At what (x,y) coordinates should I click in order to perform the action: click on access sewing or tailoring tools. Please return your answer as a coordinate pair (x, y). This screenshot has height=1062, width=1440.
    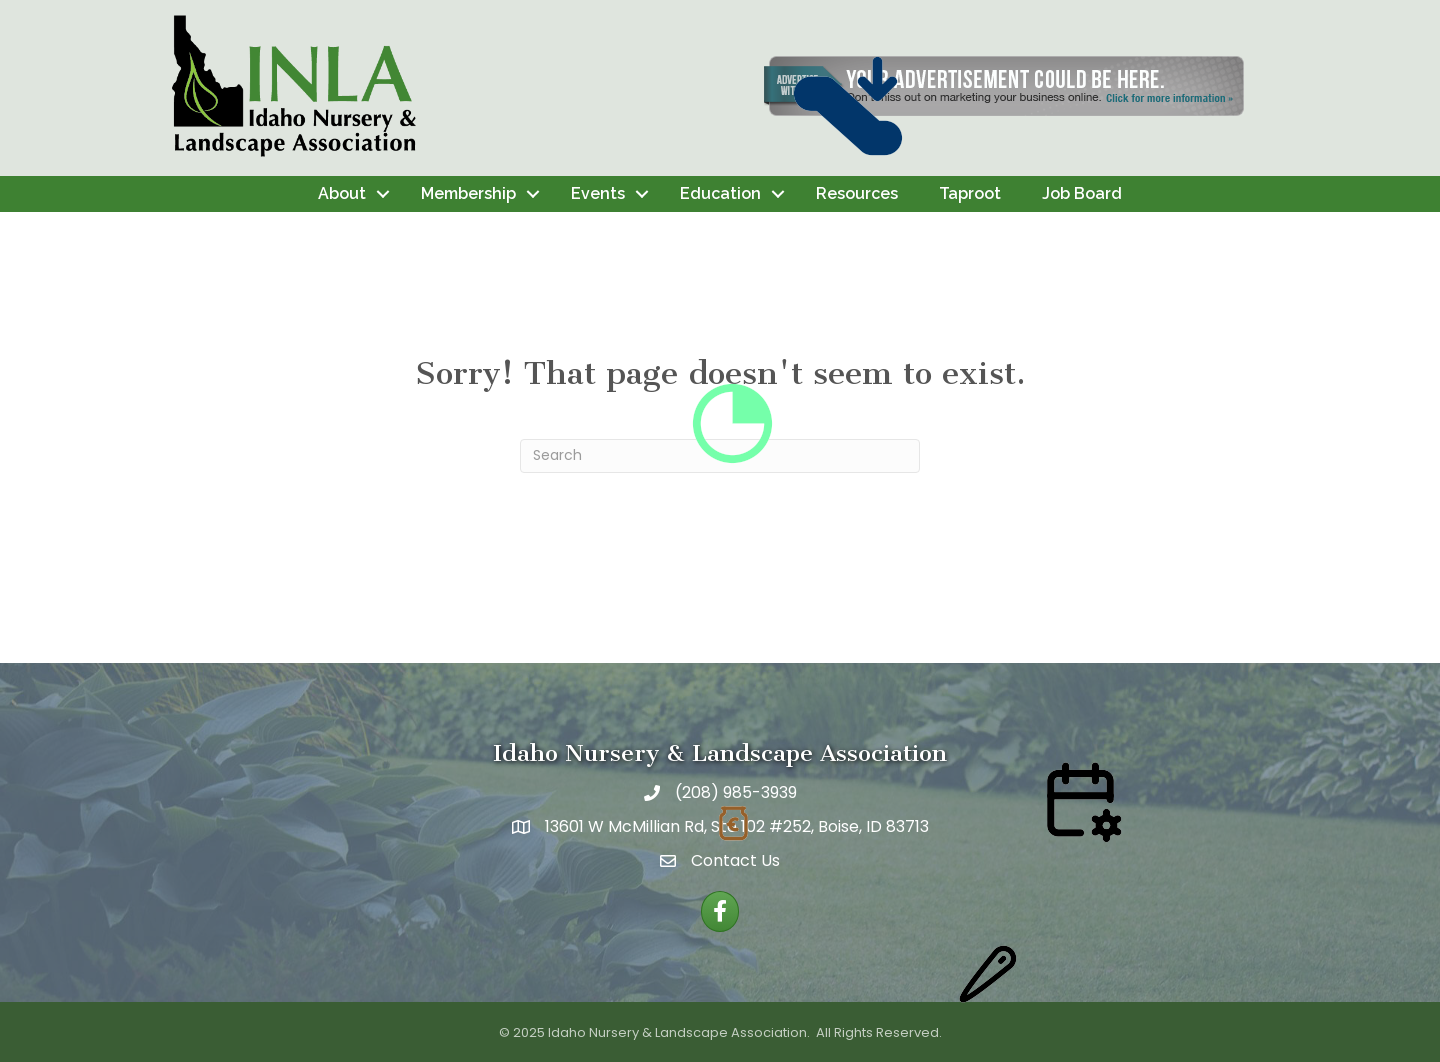
    Looking at the image, I should click on (988, 974).